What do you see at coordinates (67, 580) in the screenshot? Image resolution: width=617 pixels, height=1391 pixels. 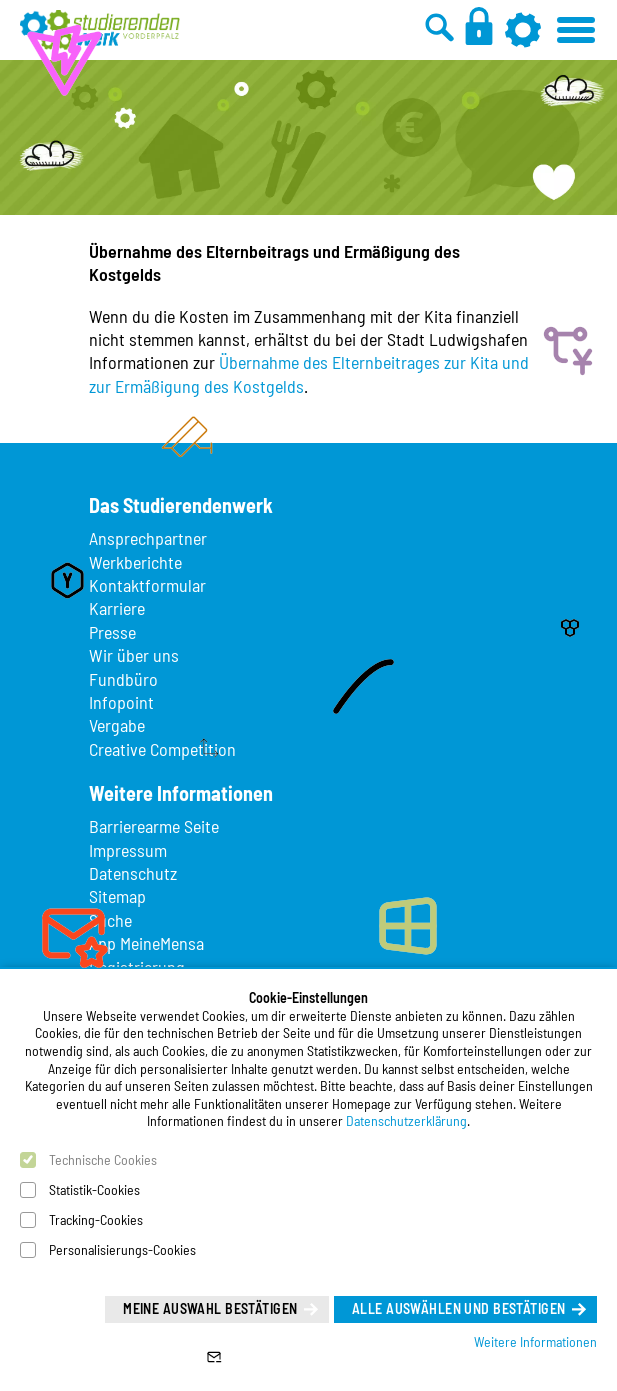 I see `indicates a category or section labeled "Y"` at bounding box center [67, 580].